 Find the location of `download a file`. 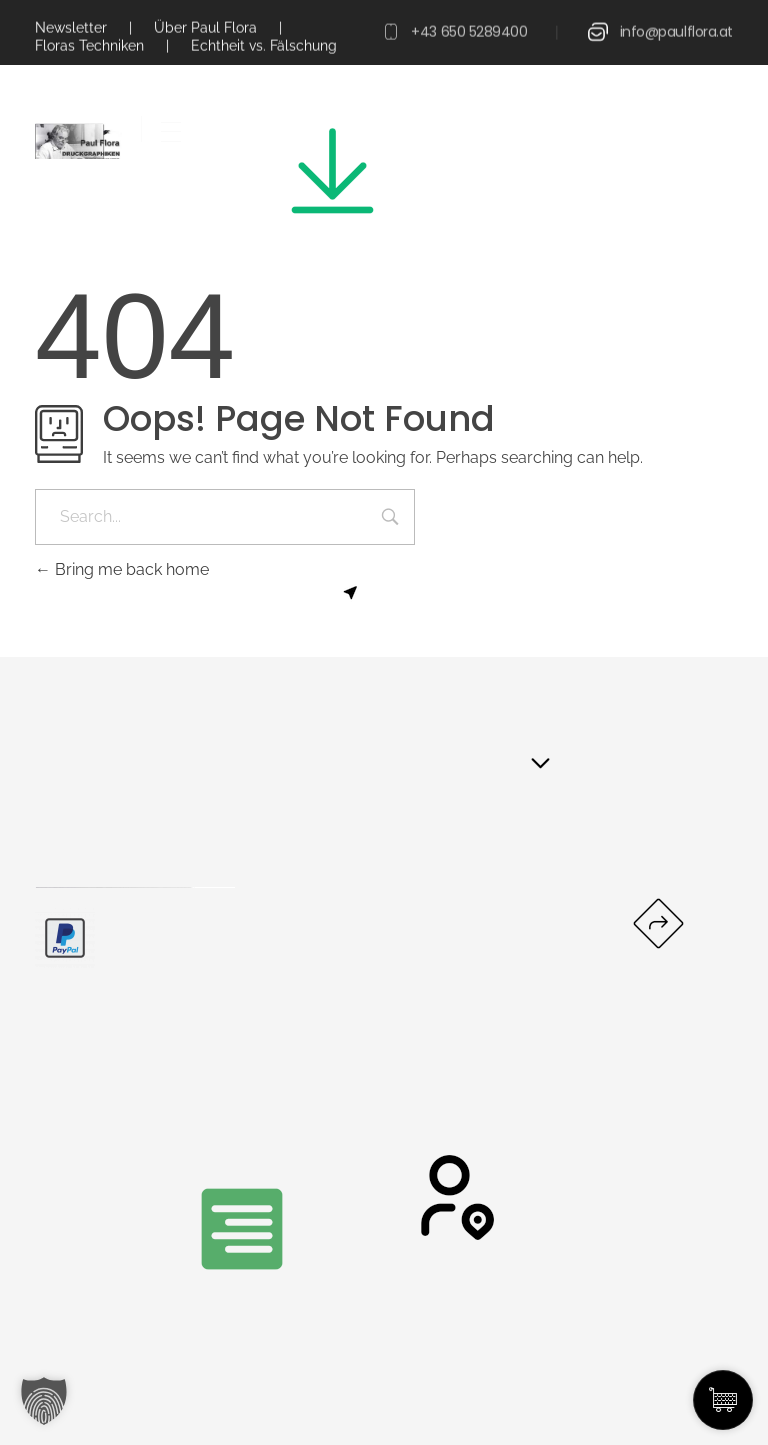

download a file is located at coordinates (332, 172).